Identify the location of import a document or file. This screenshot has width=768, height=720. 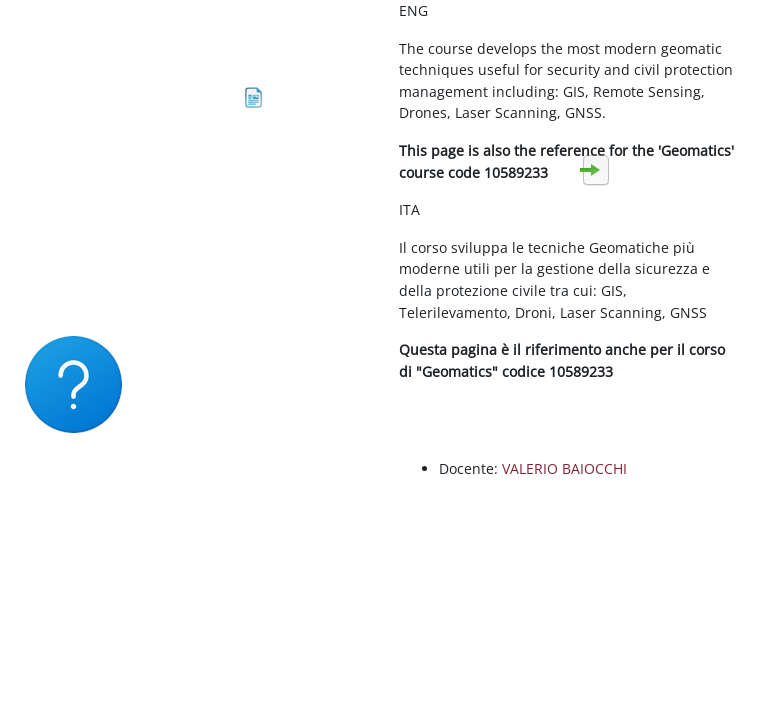
(596, 170).